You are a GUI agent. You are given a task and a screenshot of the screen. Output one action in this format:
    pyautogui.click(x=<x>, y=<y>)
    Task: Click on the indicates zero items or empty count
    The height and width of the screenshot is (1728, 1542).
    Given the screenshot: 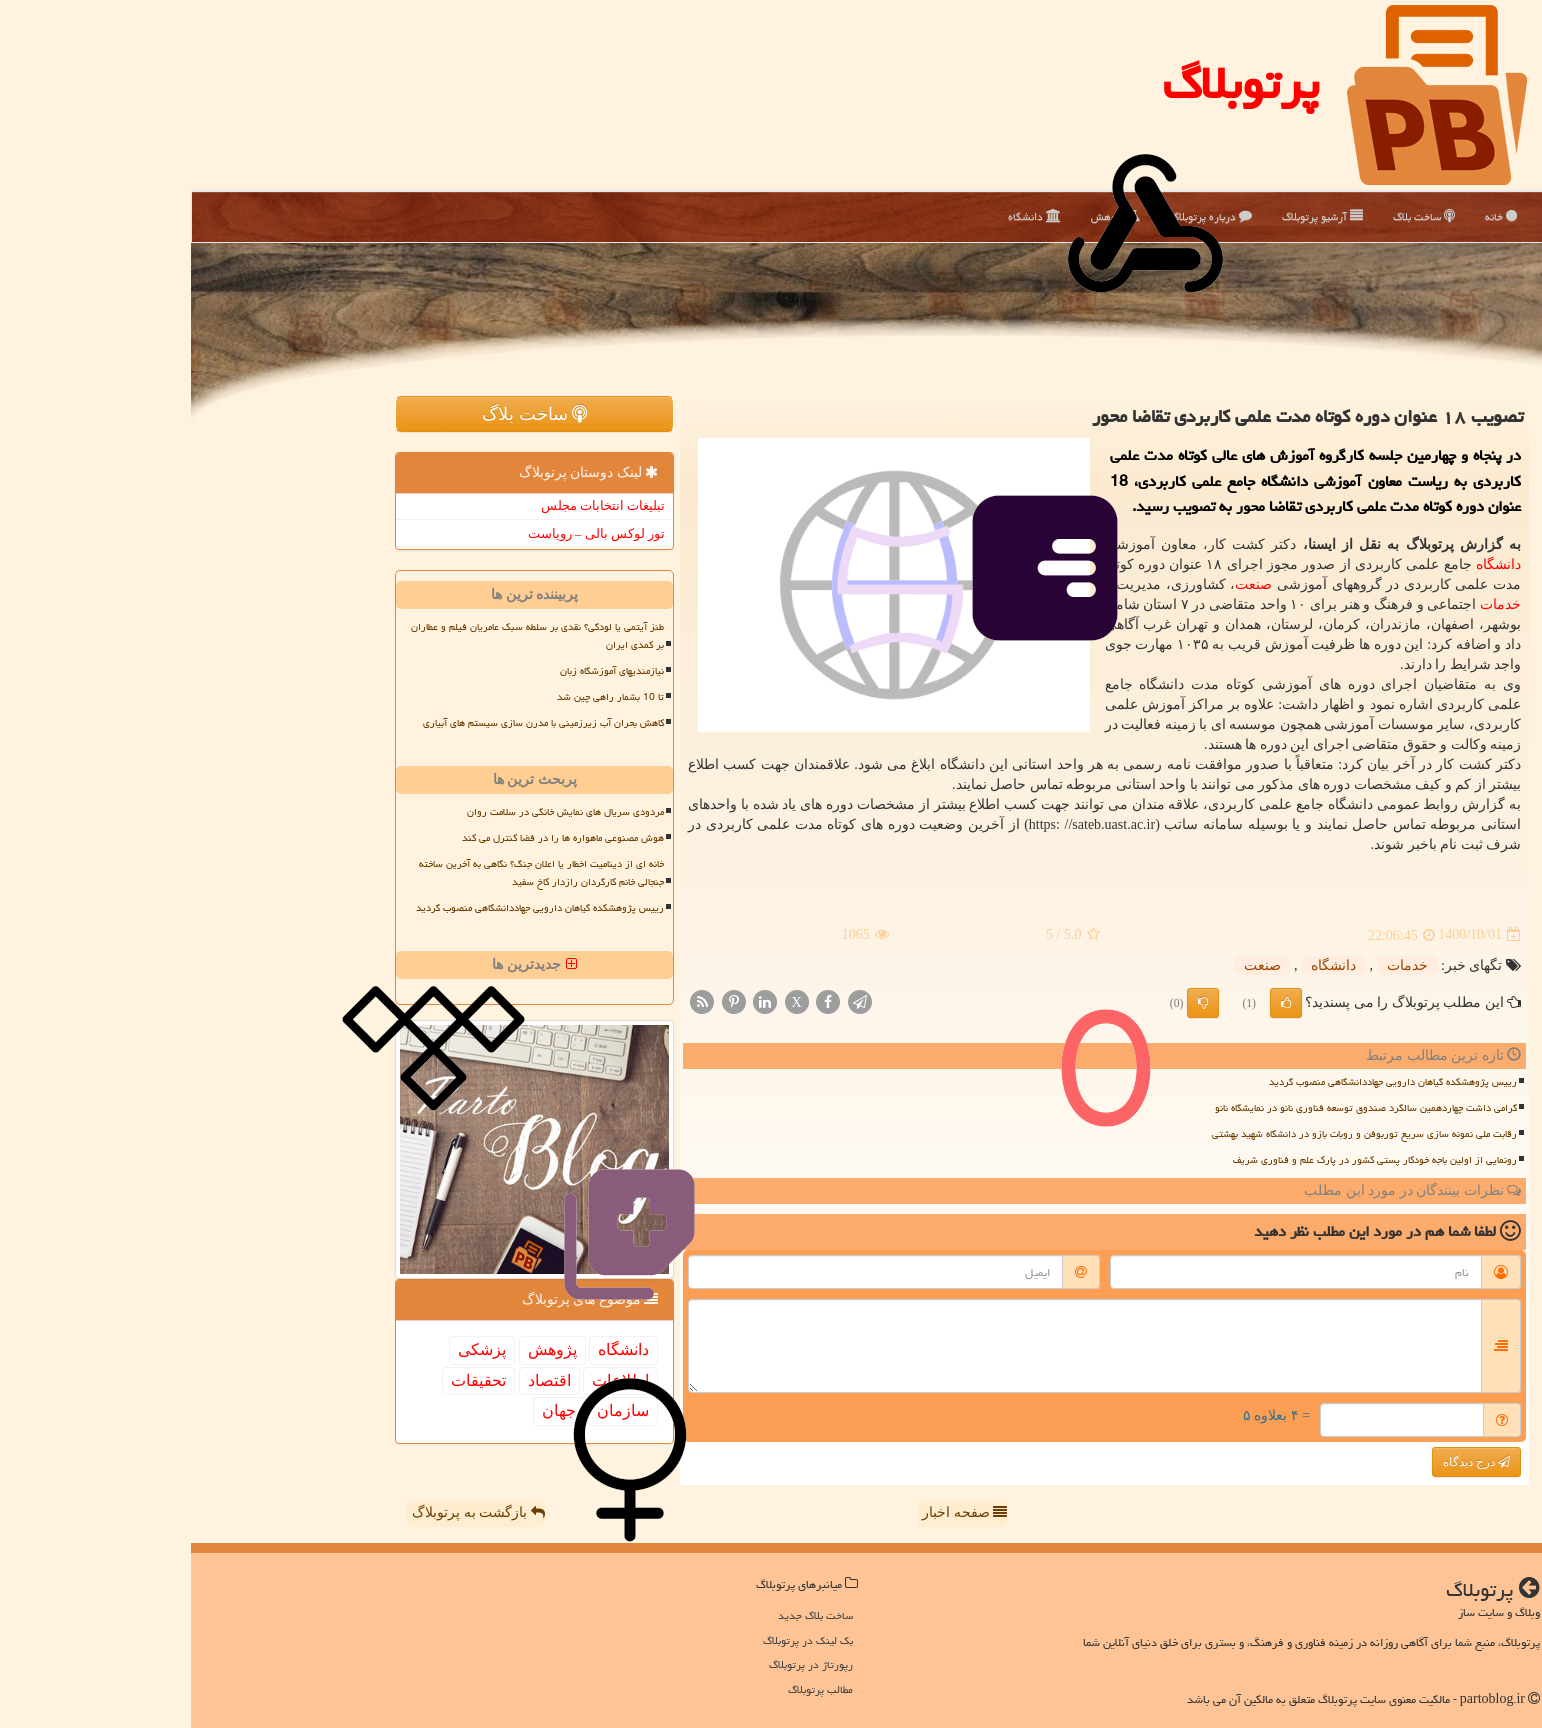 What is the action you would take?
    pyautogui.click(x=1106, y=1068)
    